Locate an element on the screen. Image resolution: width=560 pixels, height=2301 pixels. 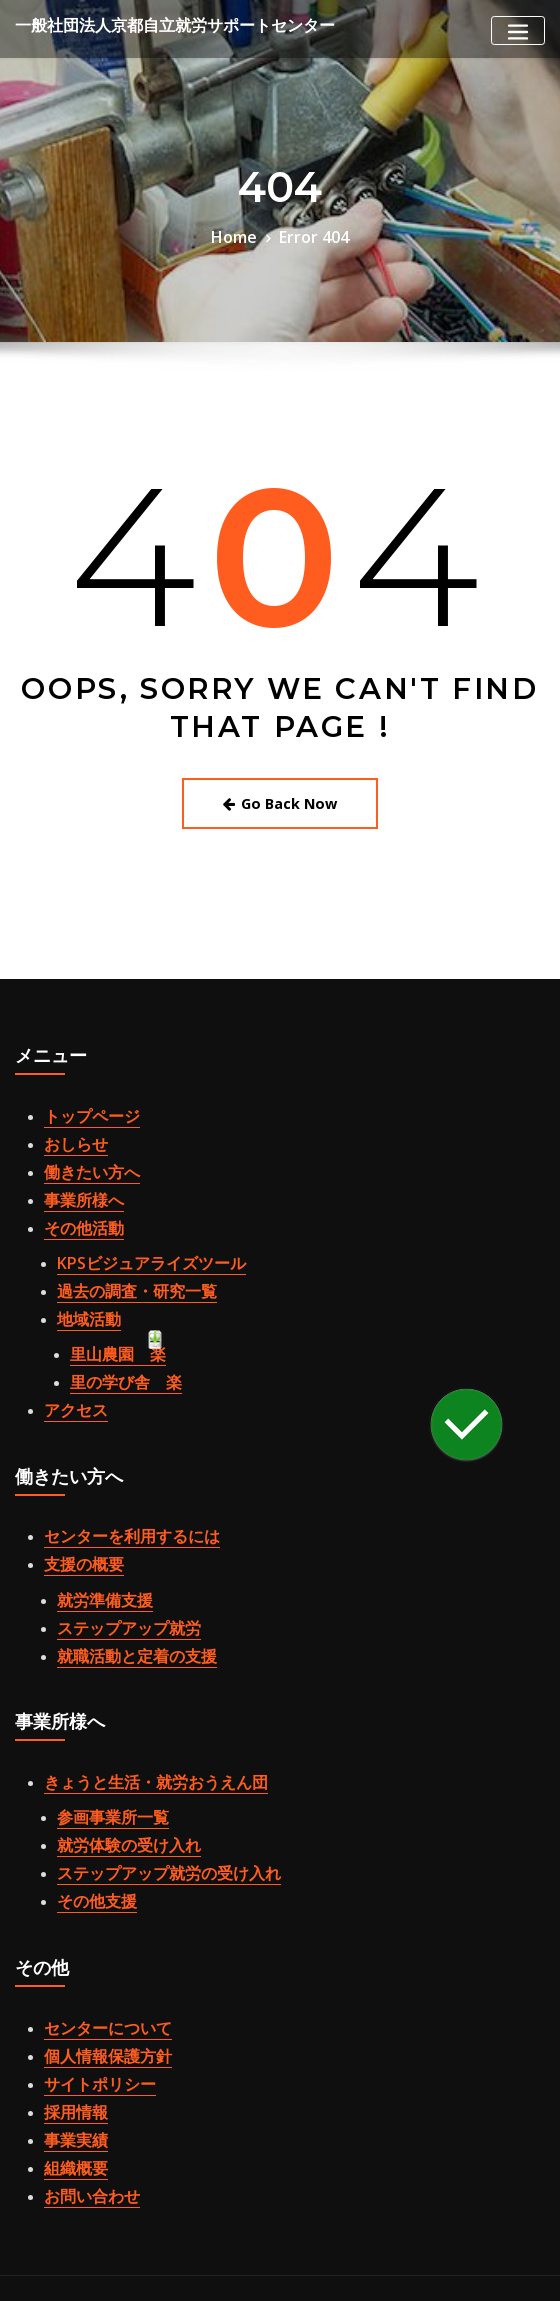
indicates file successfully synced with insync is located at coordinates (466, 1424).